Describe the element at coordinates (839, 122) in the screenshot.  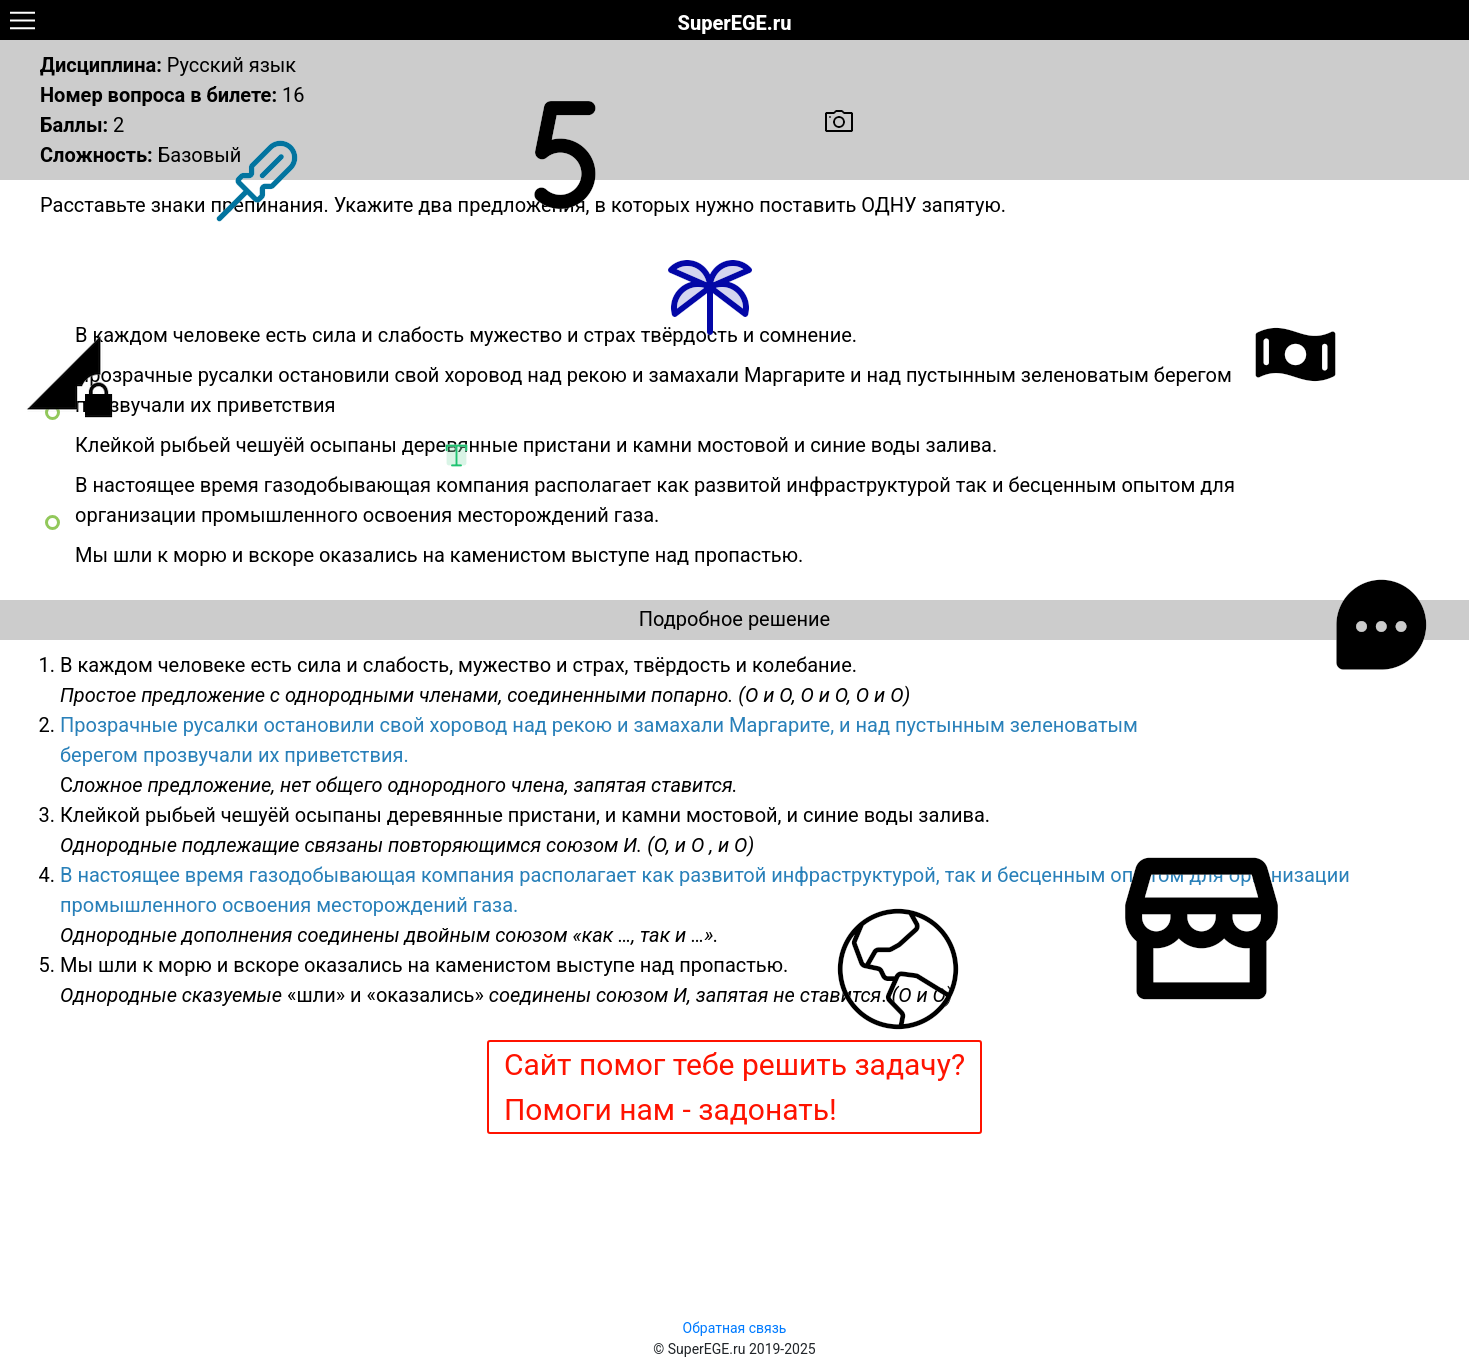
I see `take a photo or screenshot` at that location.